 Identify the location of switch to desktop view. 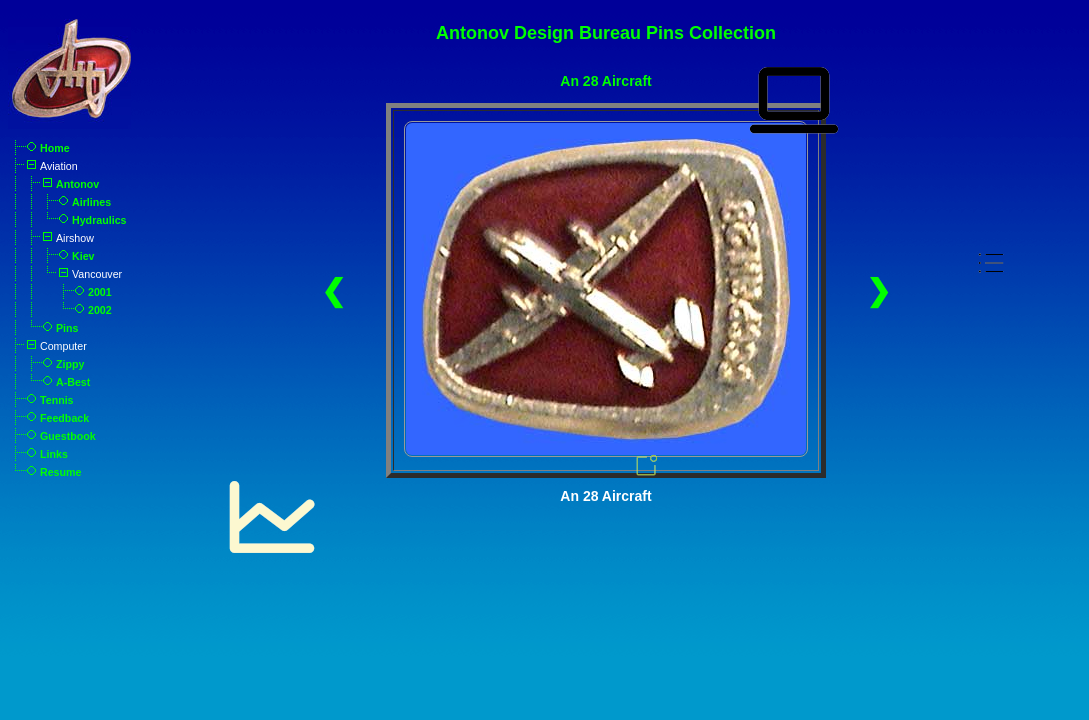
(794, 98).